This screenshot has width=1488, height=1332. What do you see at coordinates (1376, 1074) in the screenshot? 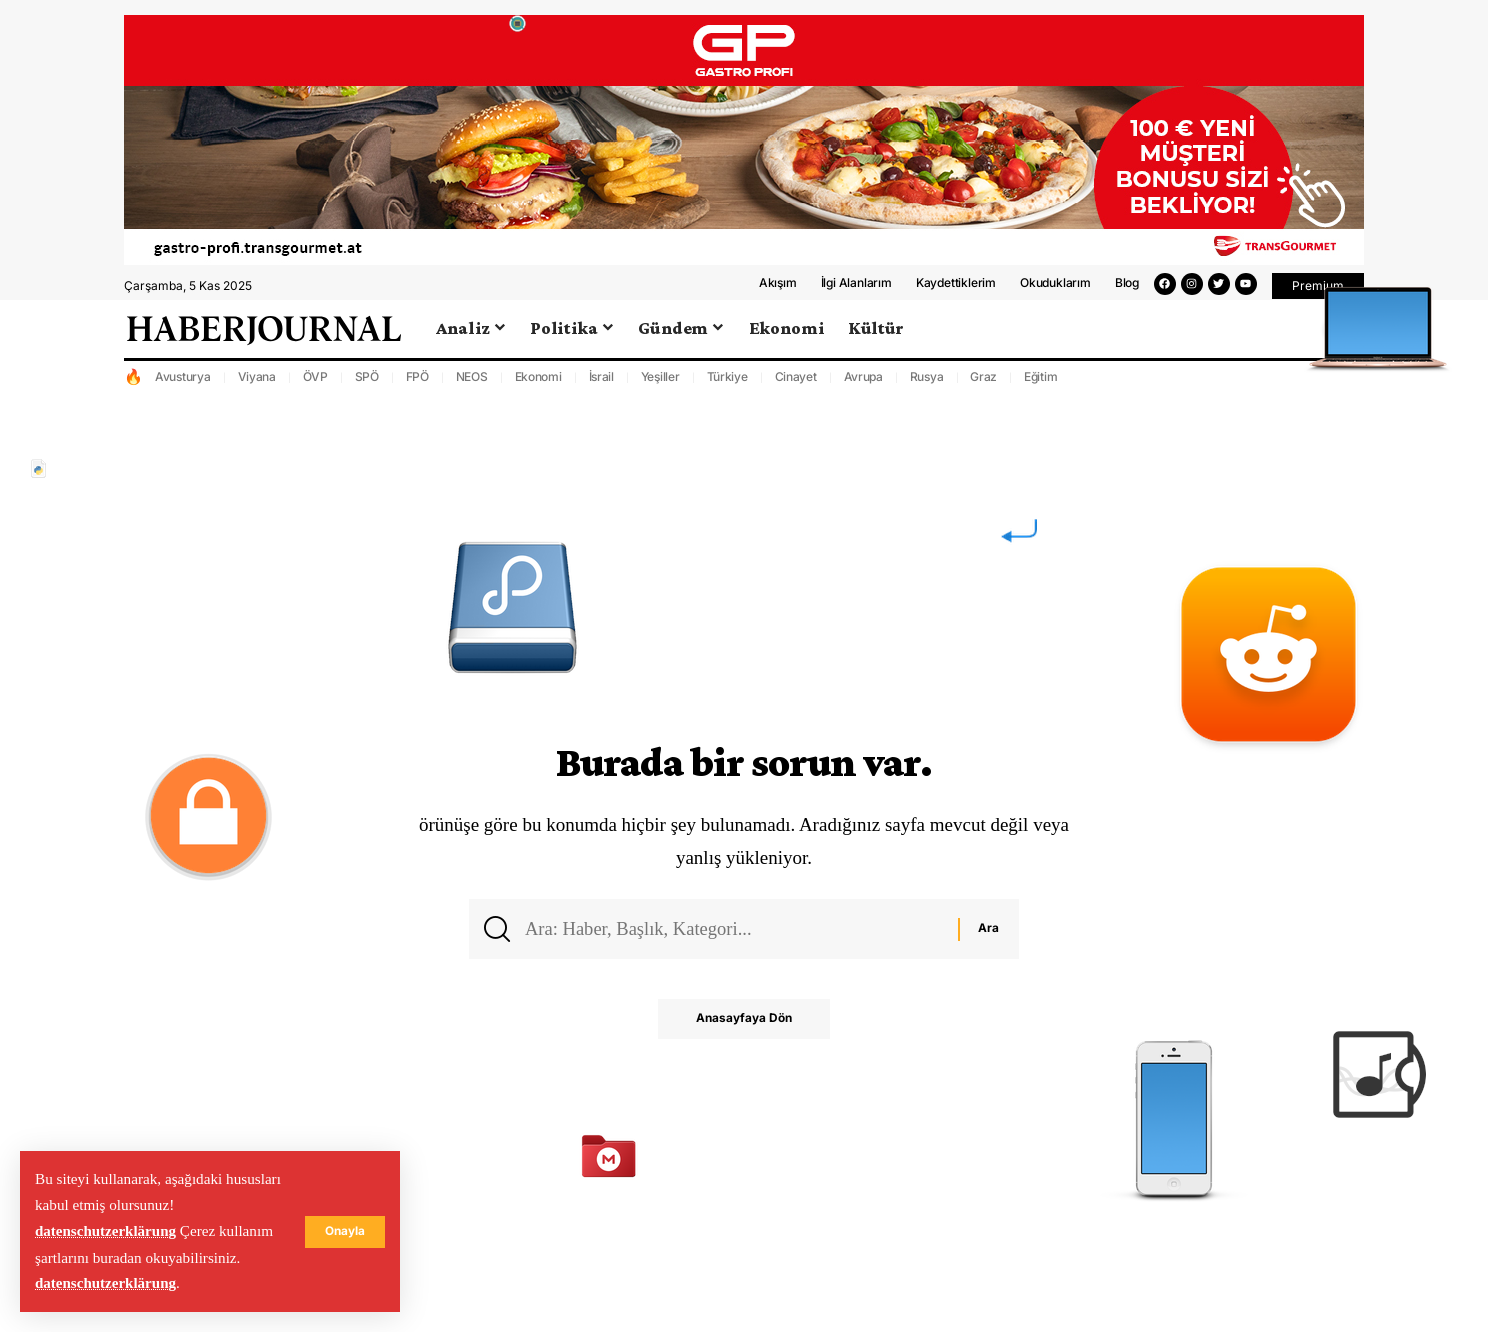
I see `open elisa music player` at bounding box center [1376, 1074].